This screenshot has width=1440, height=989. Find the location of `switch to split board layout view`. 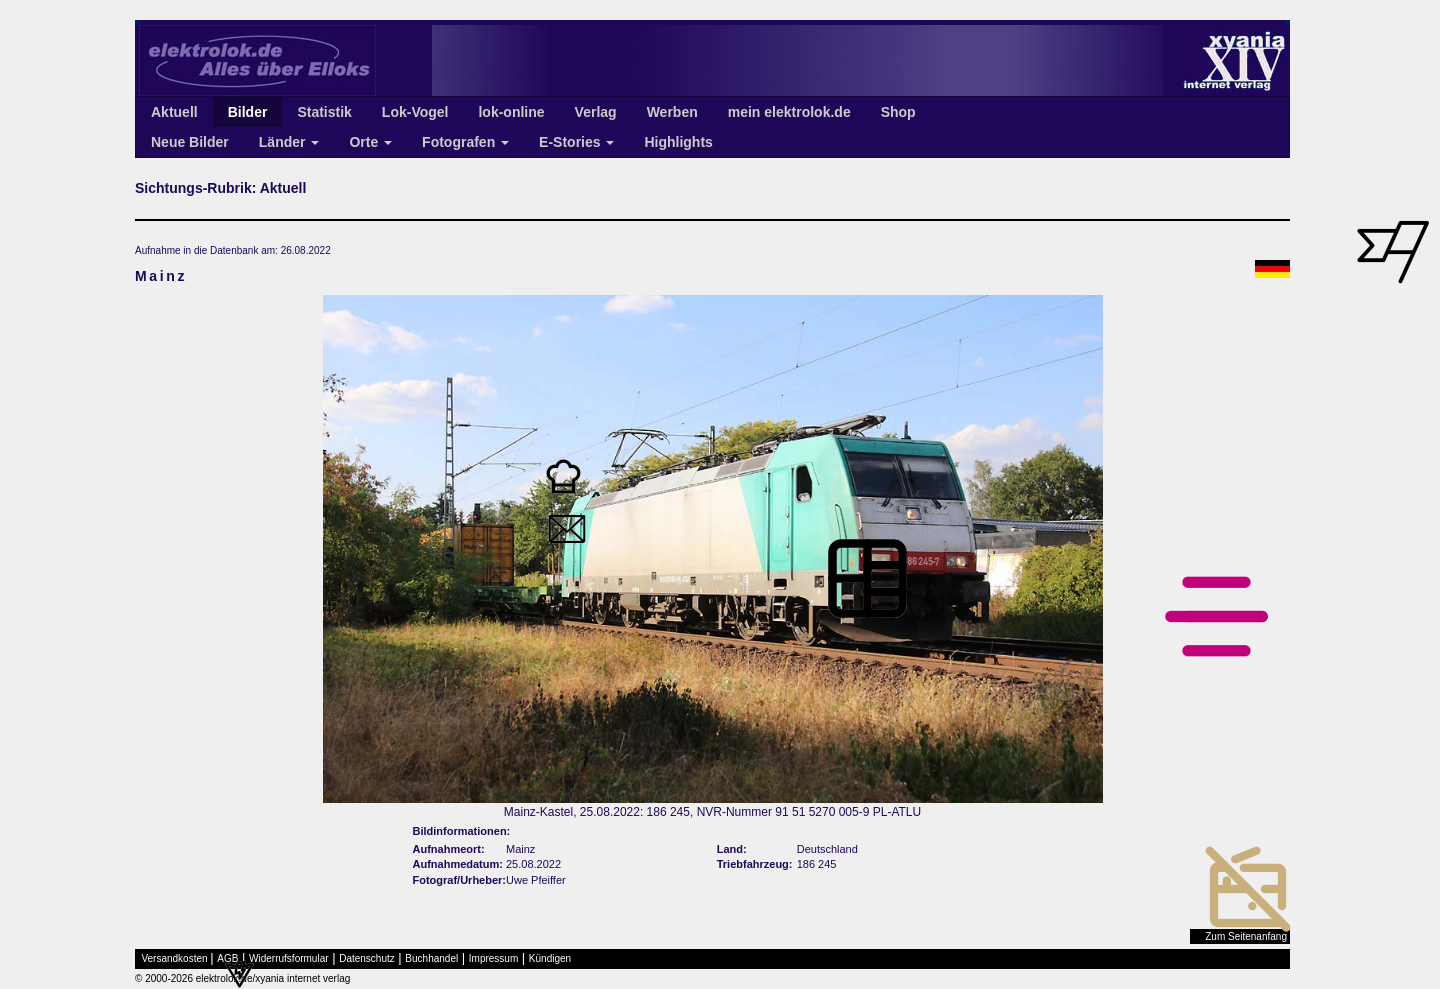

switch to split board layout view is located at coordinates (867, 578).